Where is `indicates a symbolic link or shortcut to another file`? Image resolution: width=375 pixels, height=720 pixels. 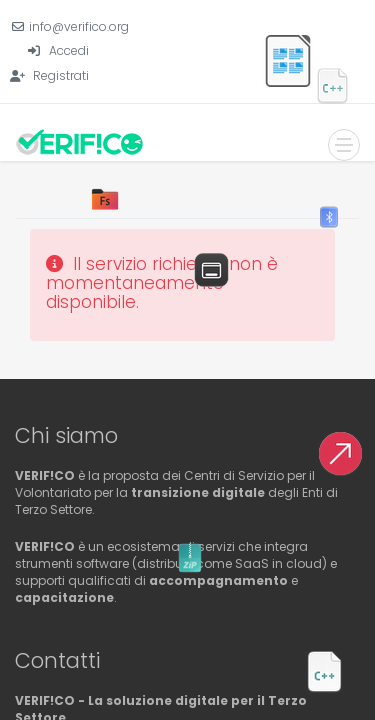 indicates a symbolic link or shortcut to another file is located at coordinates (340, 453).